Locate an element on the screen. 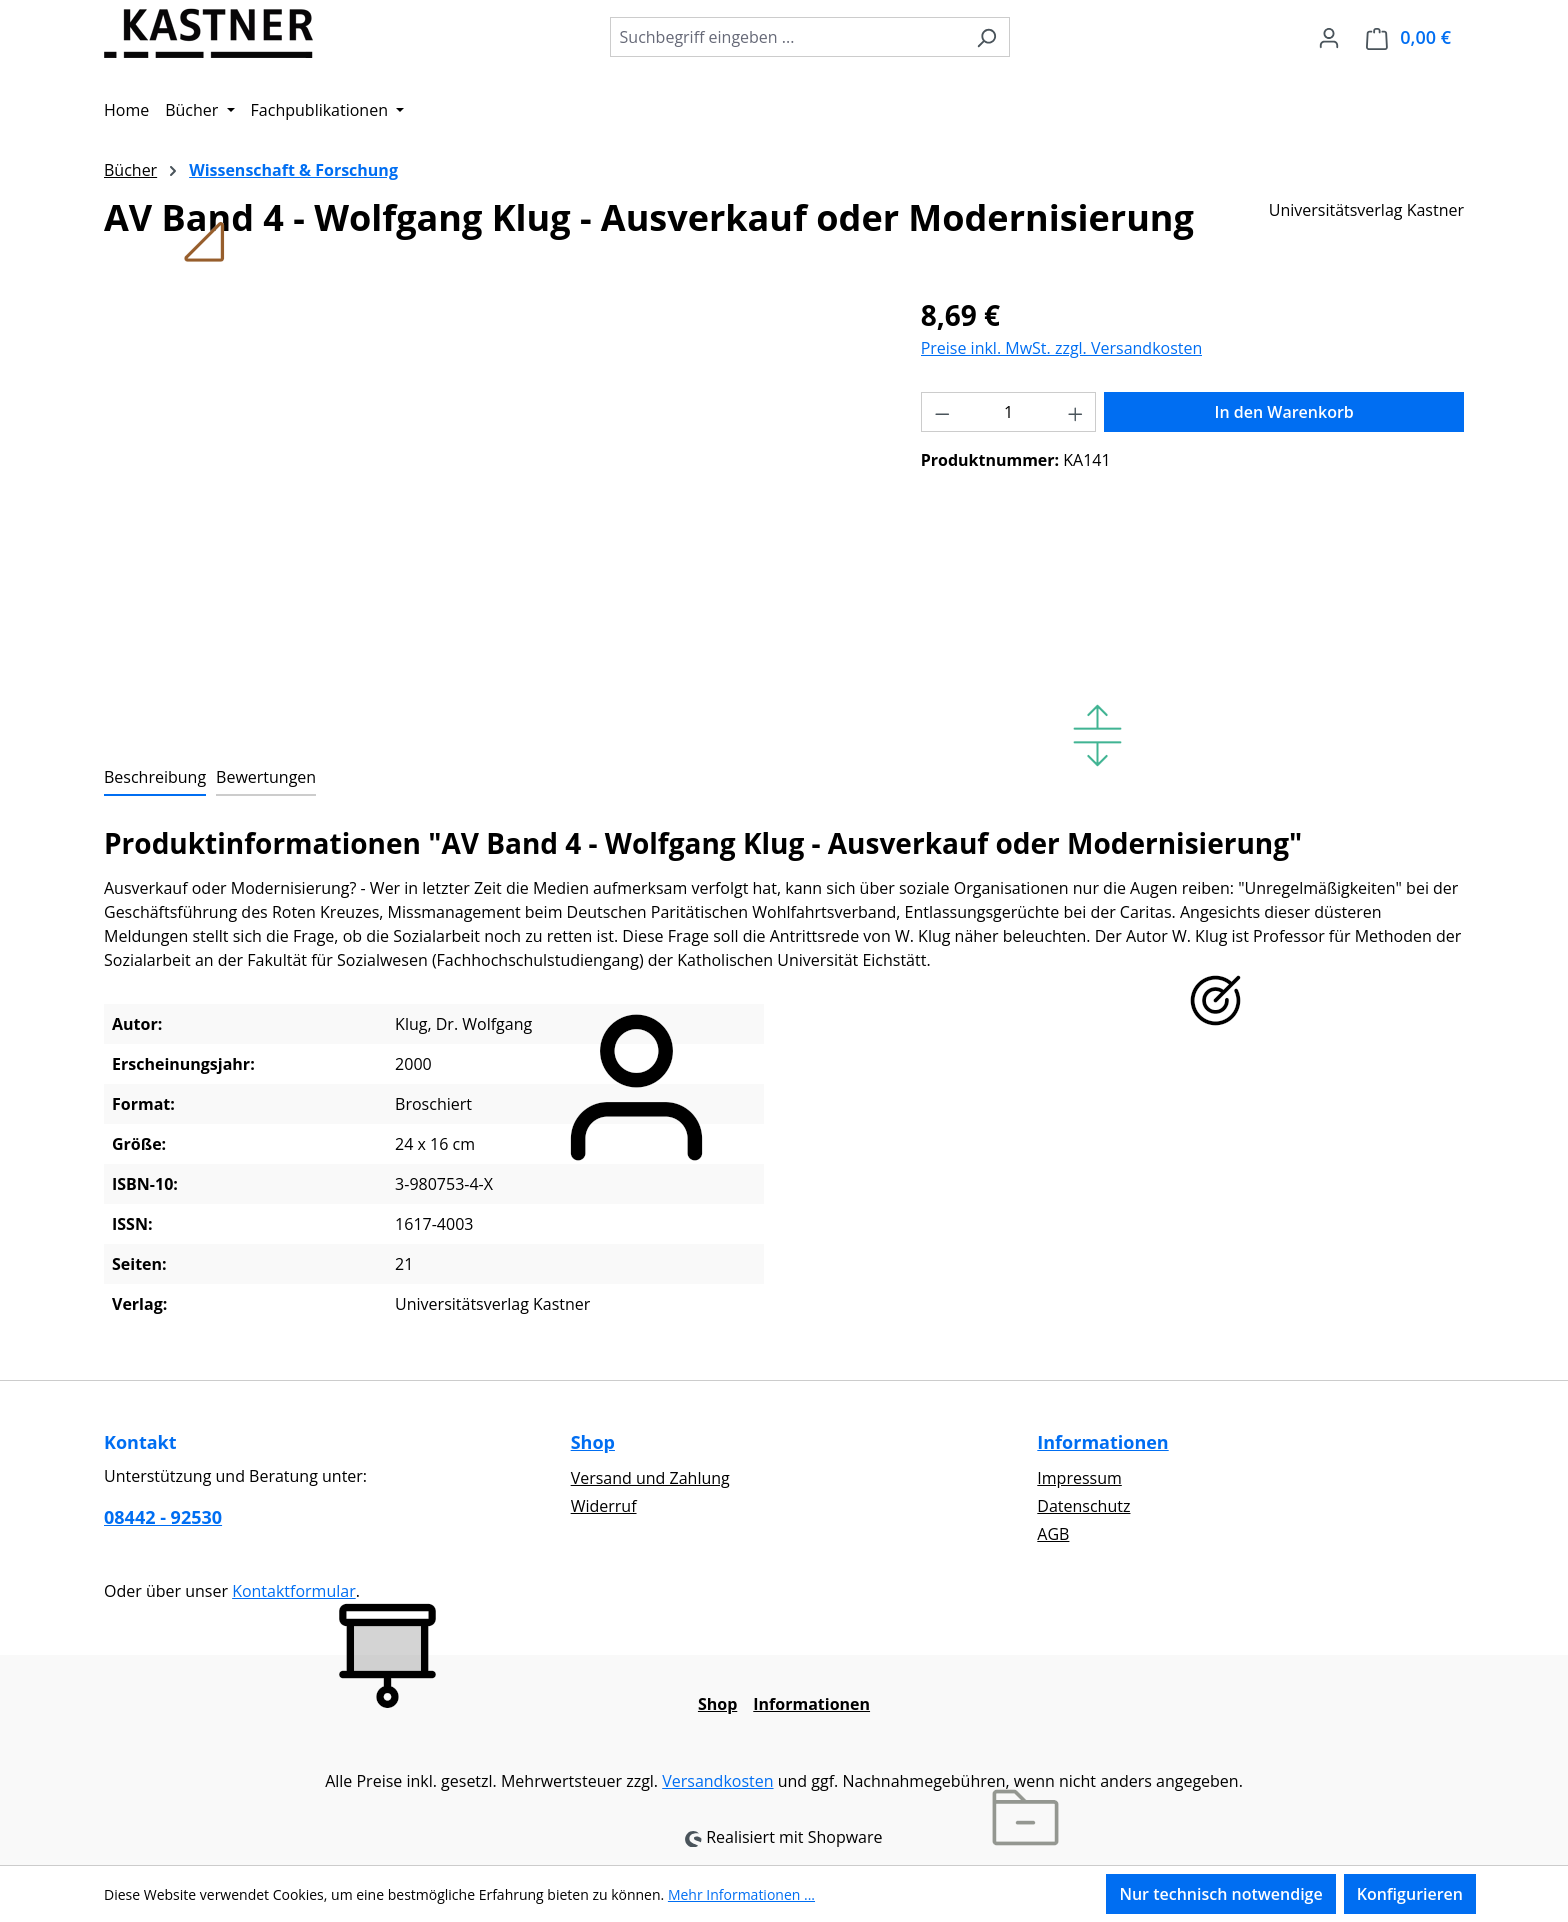  view your profile is located at coordinates (636, 1087).